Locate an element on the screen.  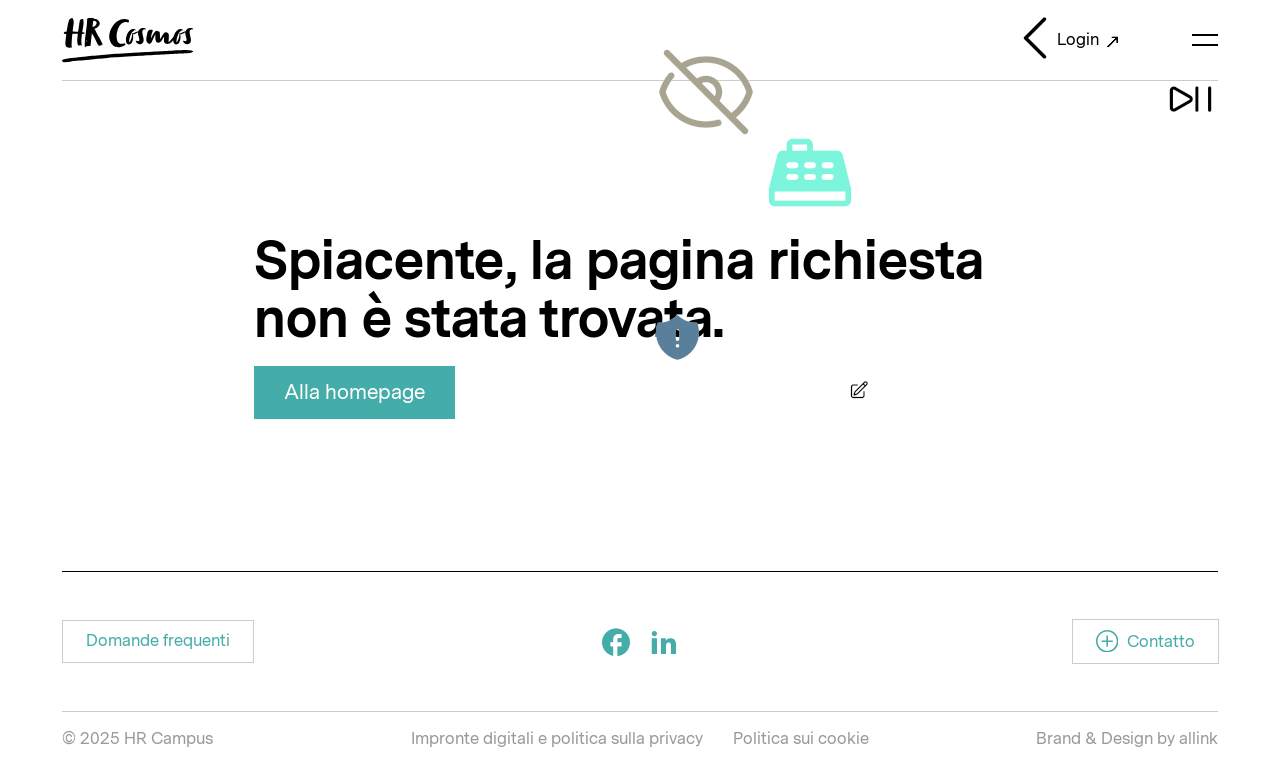
toggle between play and pause for media playback is located at coordinates (1190, 97).